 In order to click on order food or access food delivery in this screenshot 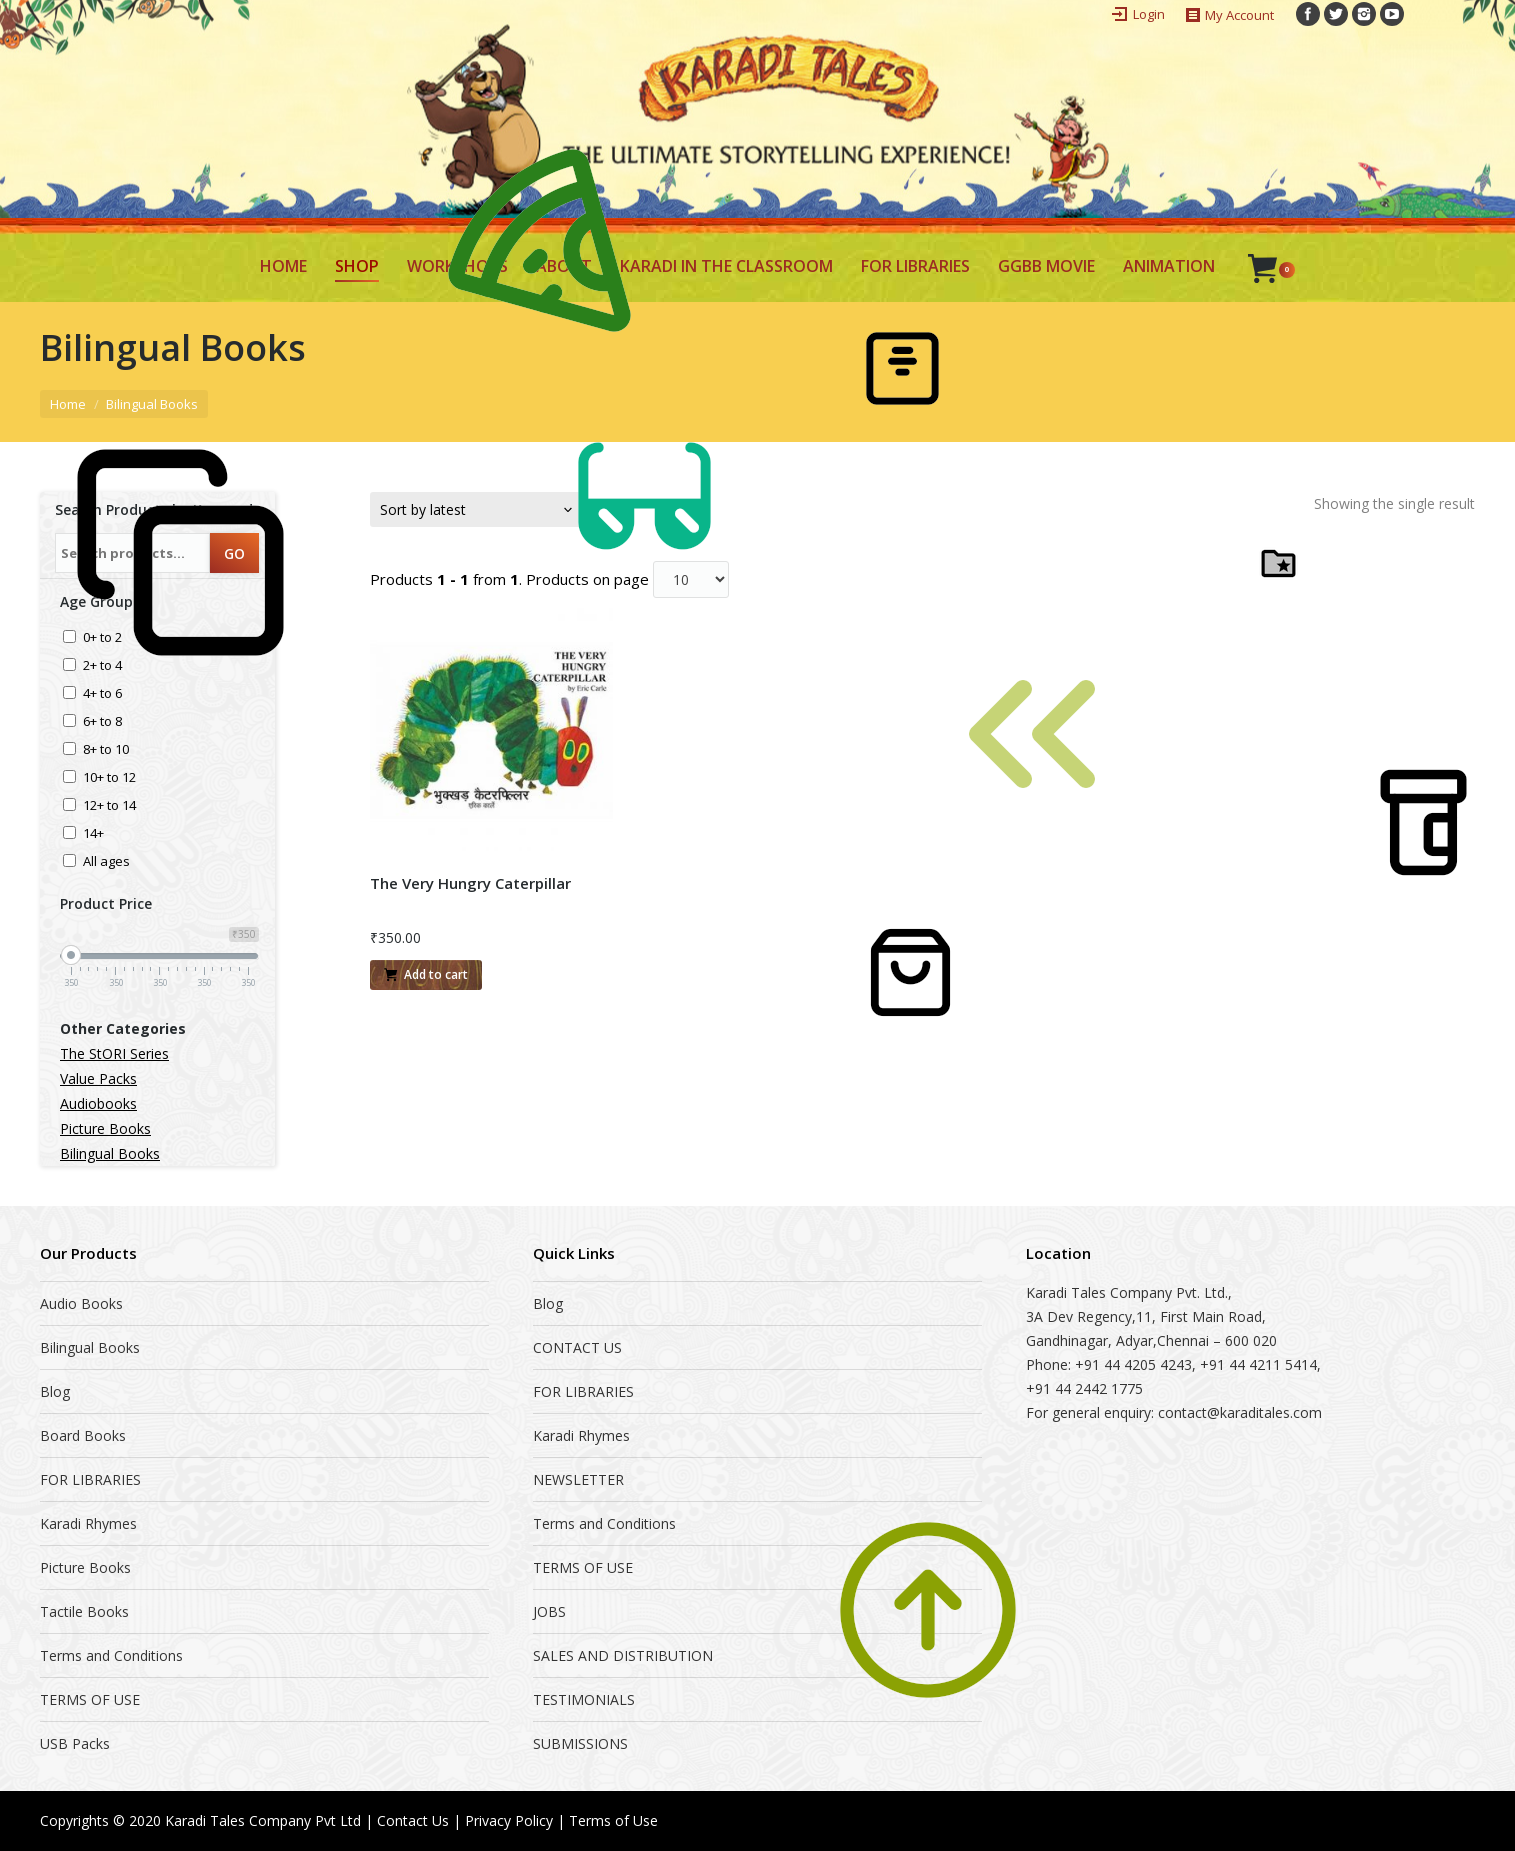, I will do `click(539, 240)`.